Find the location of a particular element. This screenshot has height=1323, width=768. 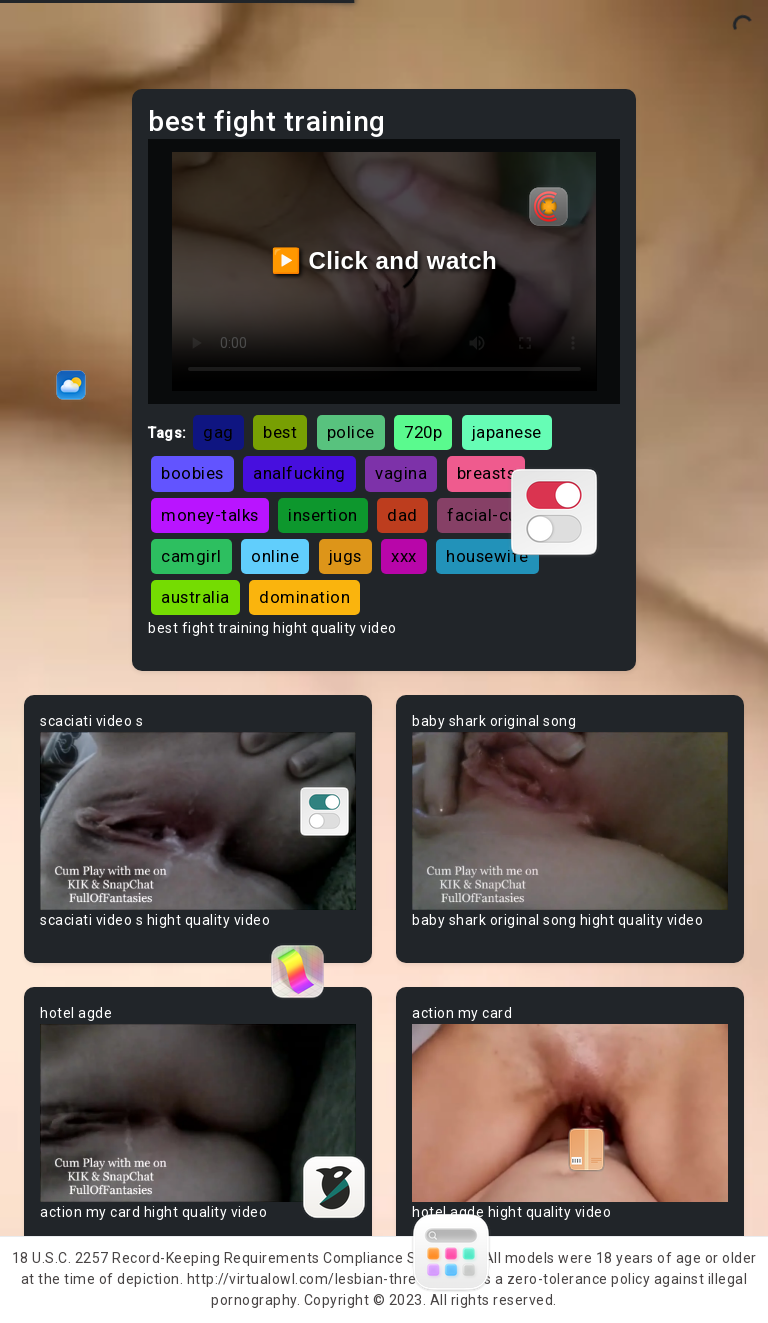

open the app launcher or app library is located at coordinates (451, 1252).